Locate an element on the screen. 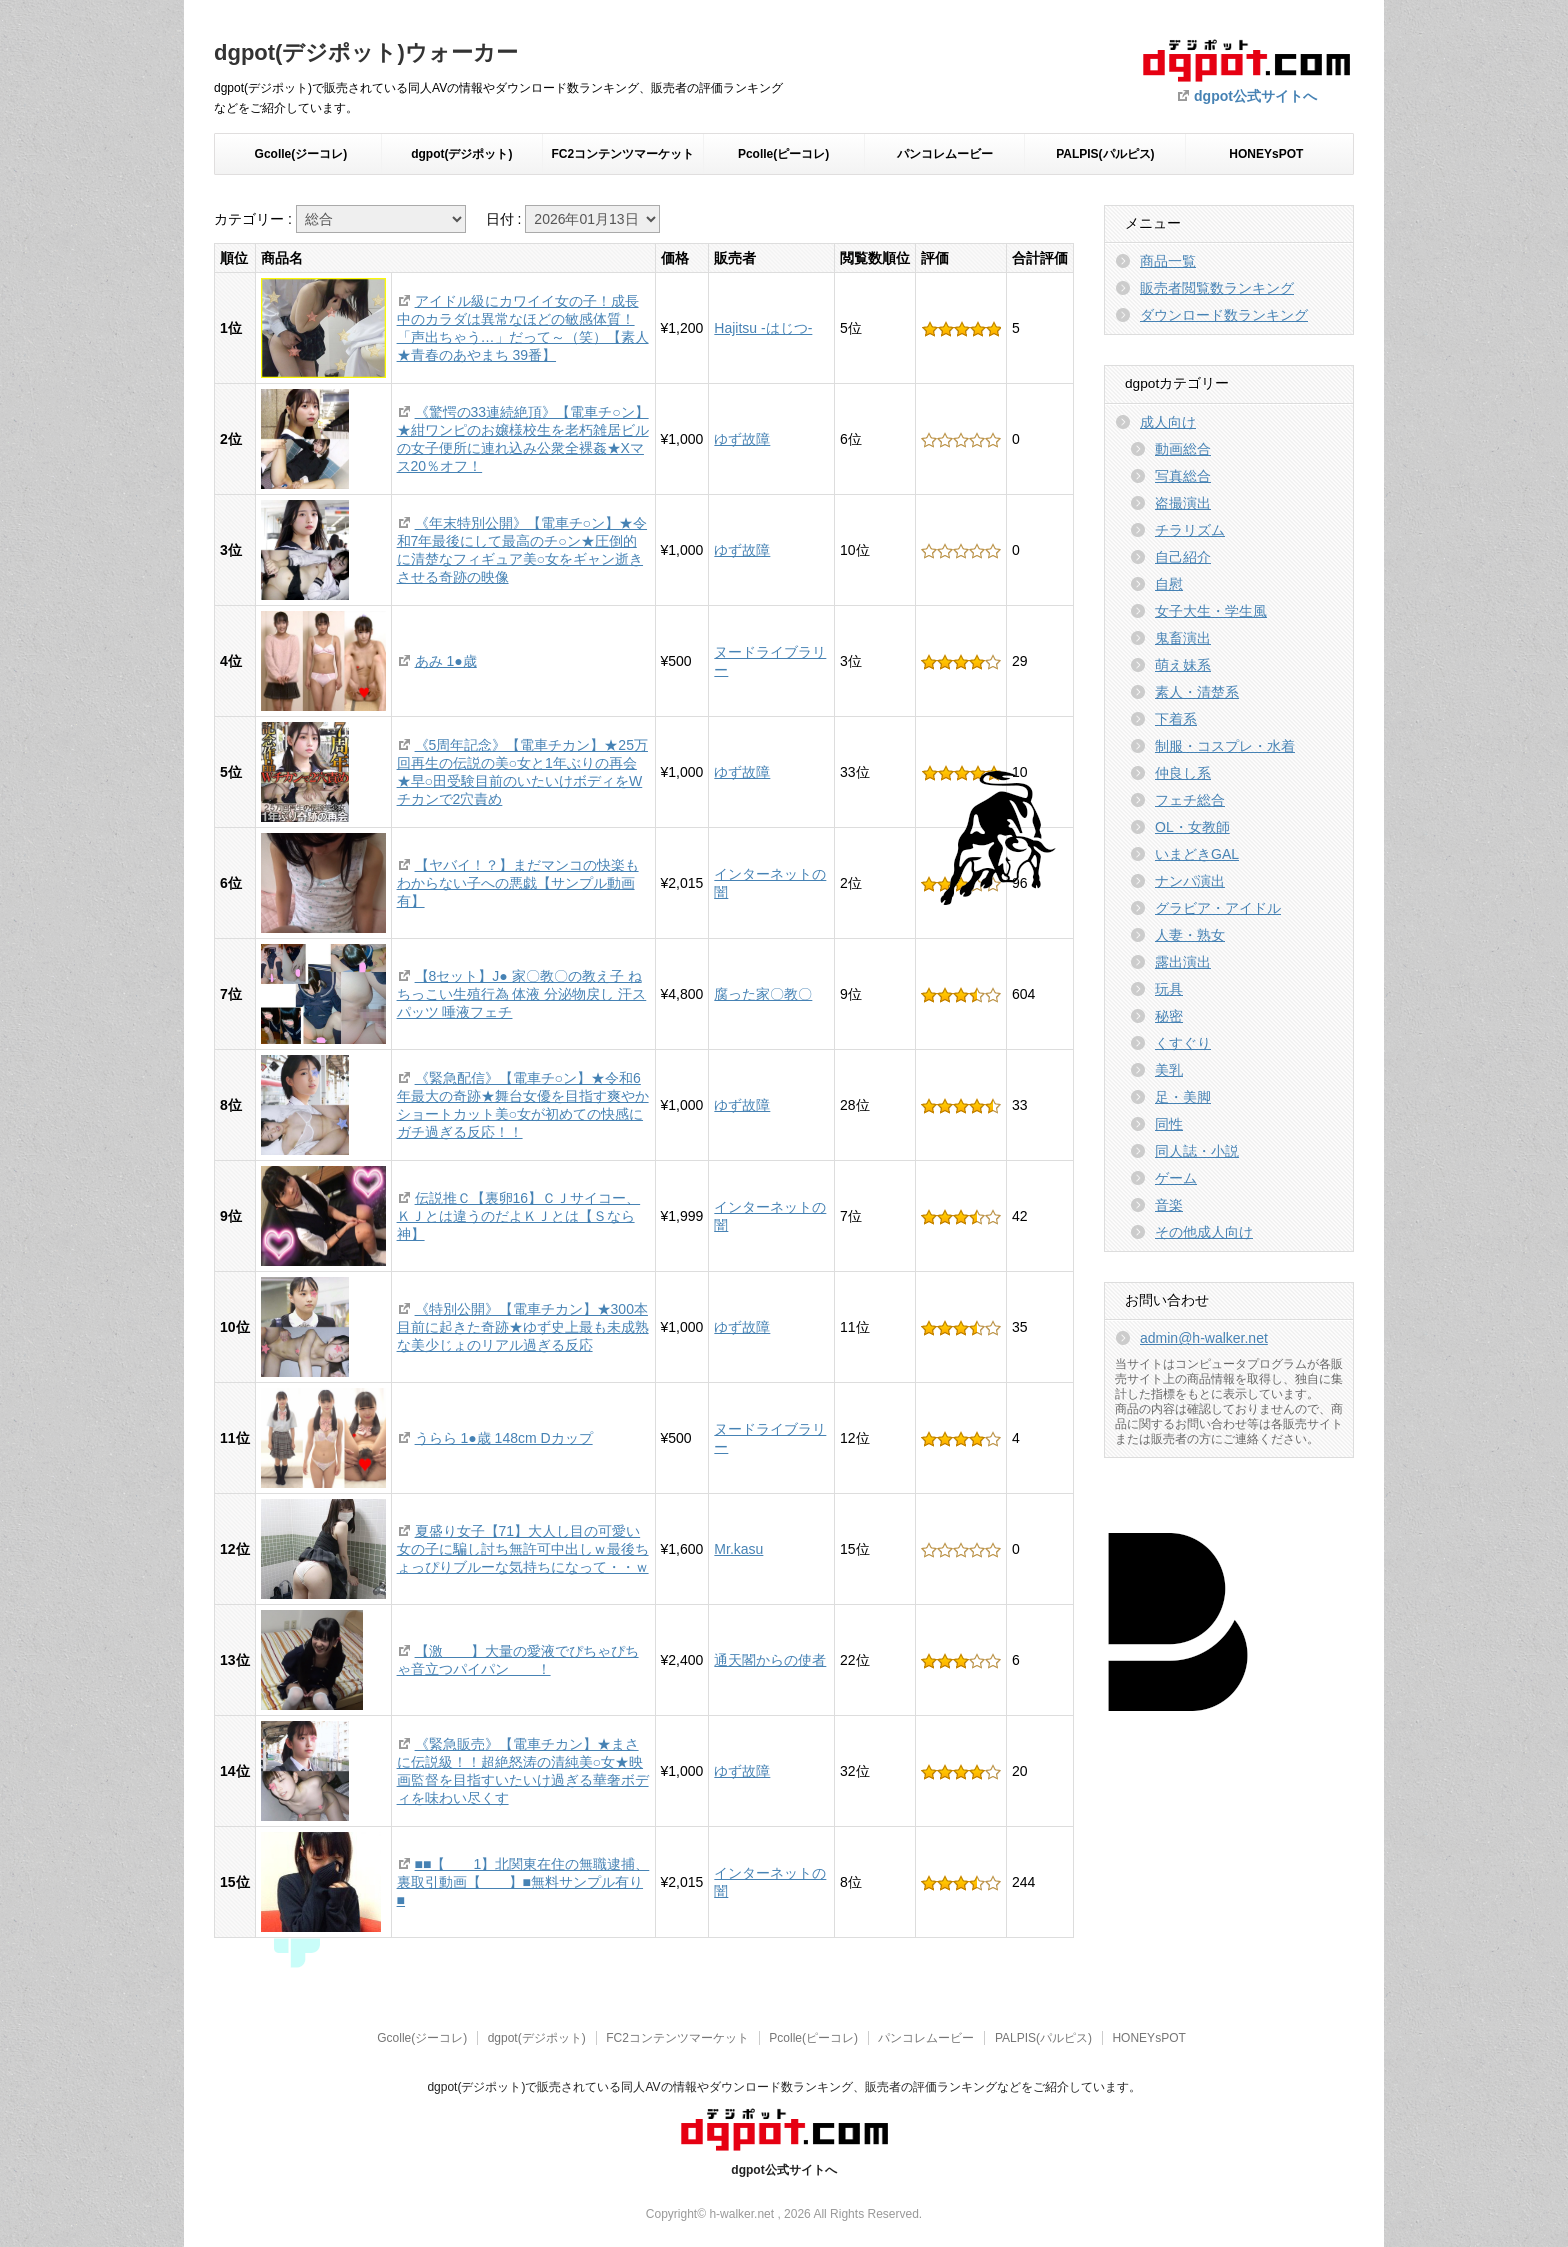 This screenshot has height=2247, width=1568. open the Beats audio app is located at coordinates (1178, 1622).